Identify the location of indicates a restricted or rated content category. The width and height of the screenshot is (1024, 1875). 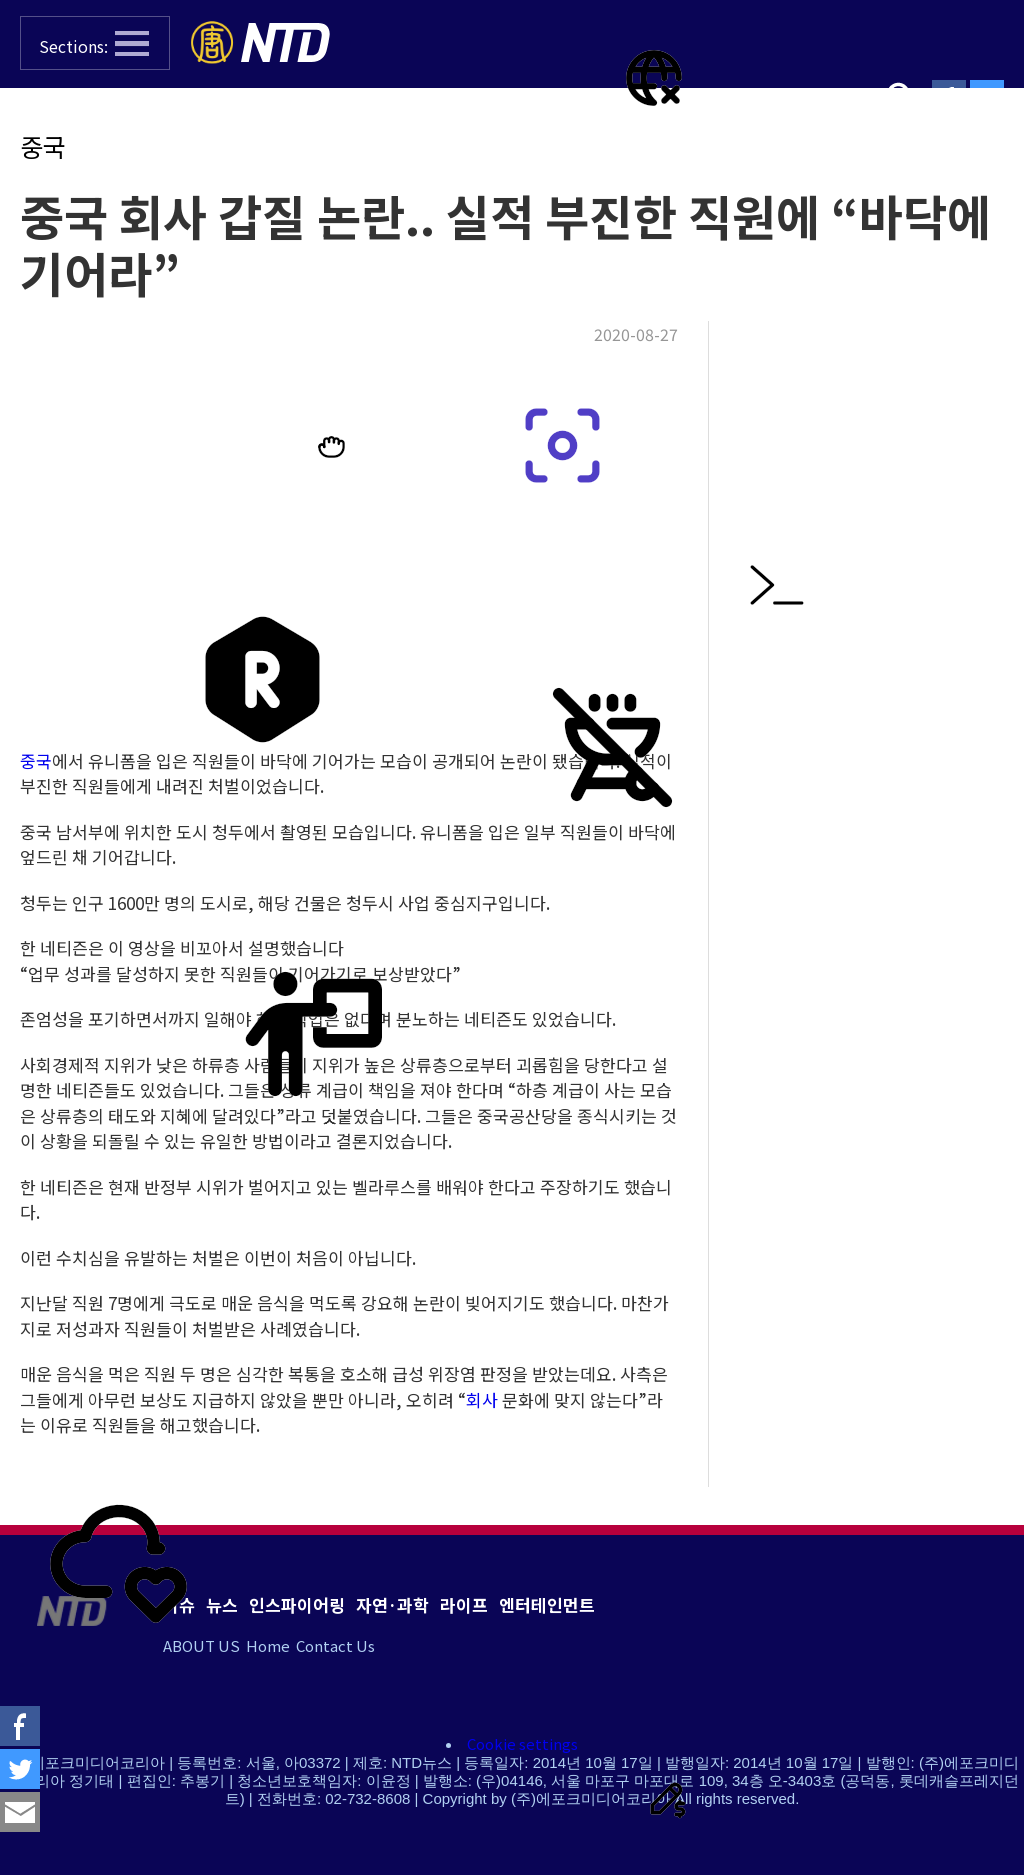
(262, 679).